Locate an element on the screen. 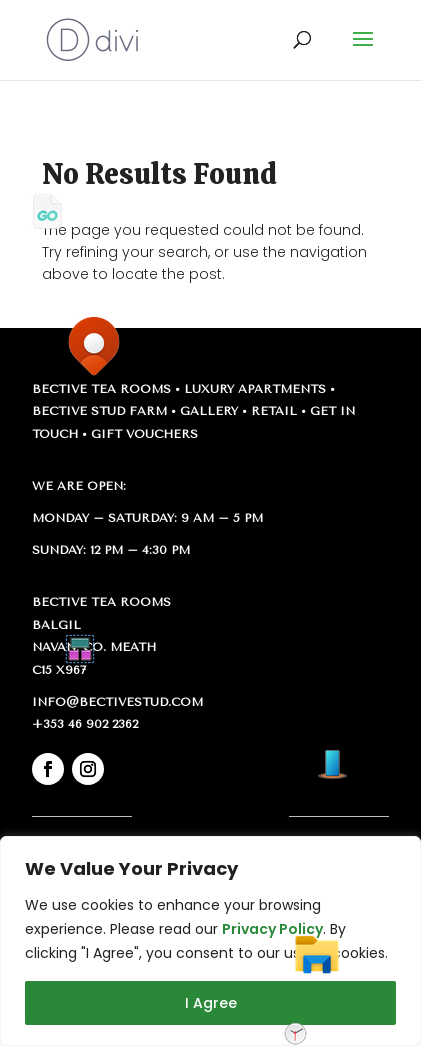 This screenshot has width=421, height=1046. enable mobile hotspot sharing is located at coordinates (332, 764).